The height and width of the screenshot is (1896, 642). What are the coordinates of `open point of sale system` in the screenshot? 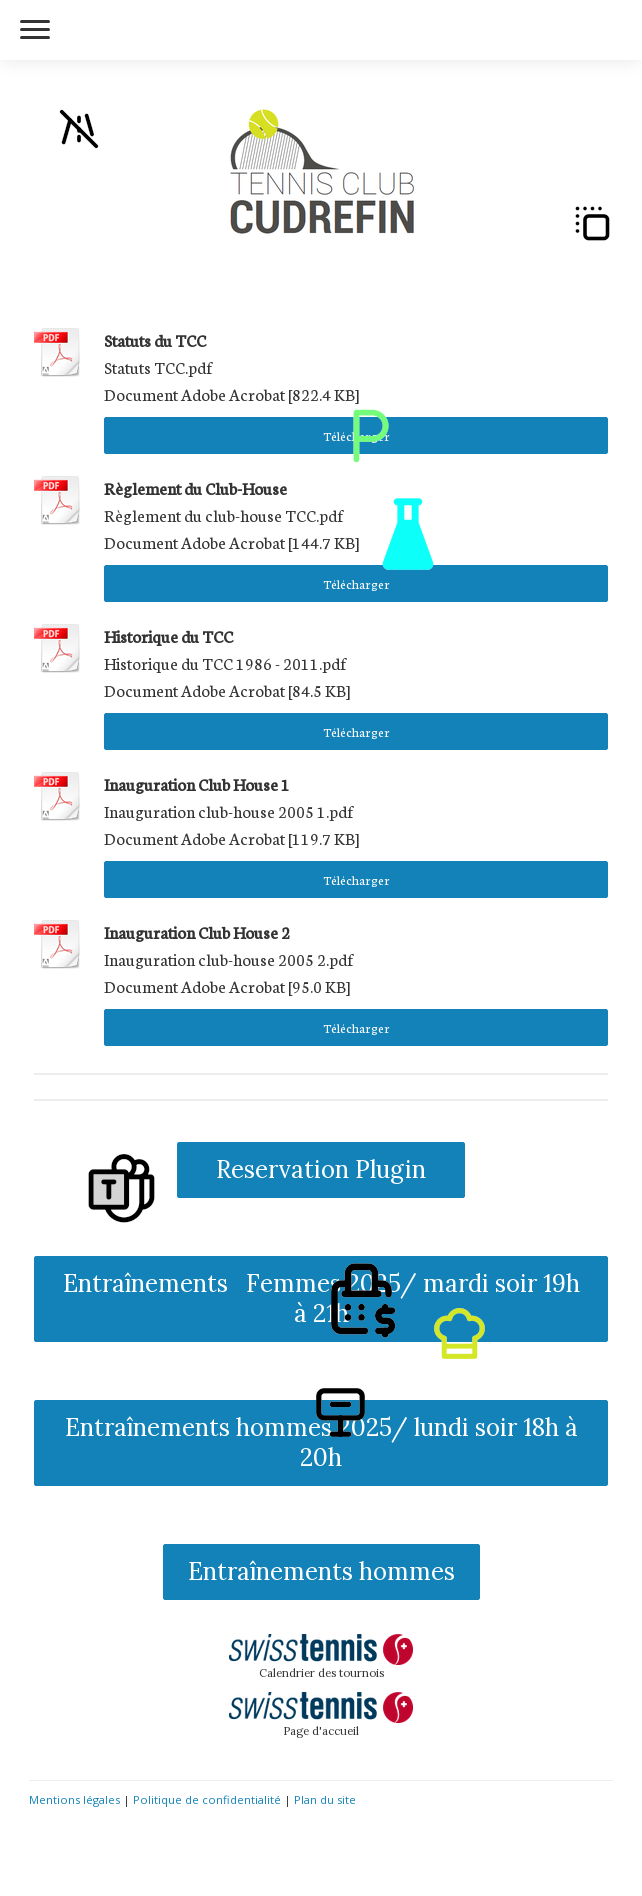 It's located at (361, 1300).